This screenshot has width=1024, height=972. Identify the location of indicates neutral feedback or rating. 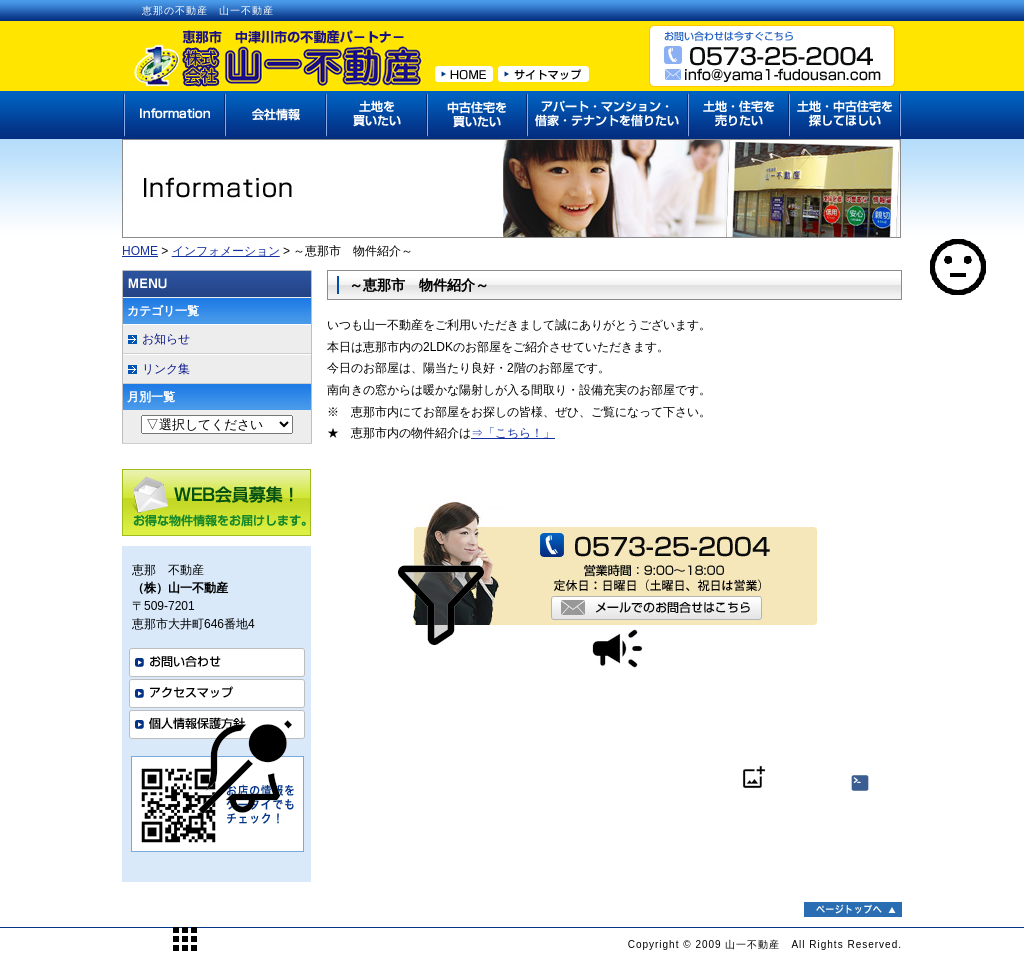
(958, 267).